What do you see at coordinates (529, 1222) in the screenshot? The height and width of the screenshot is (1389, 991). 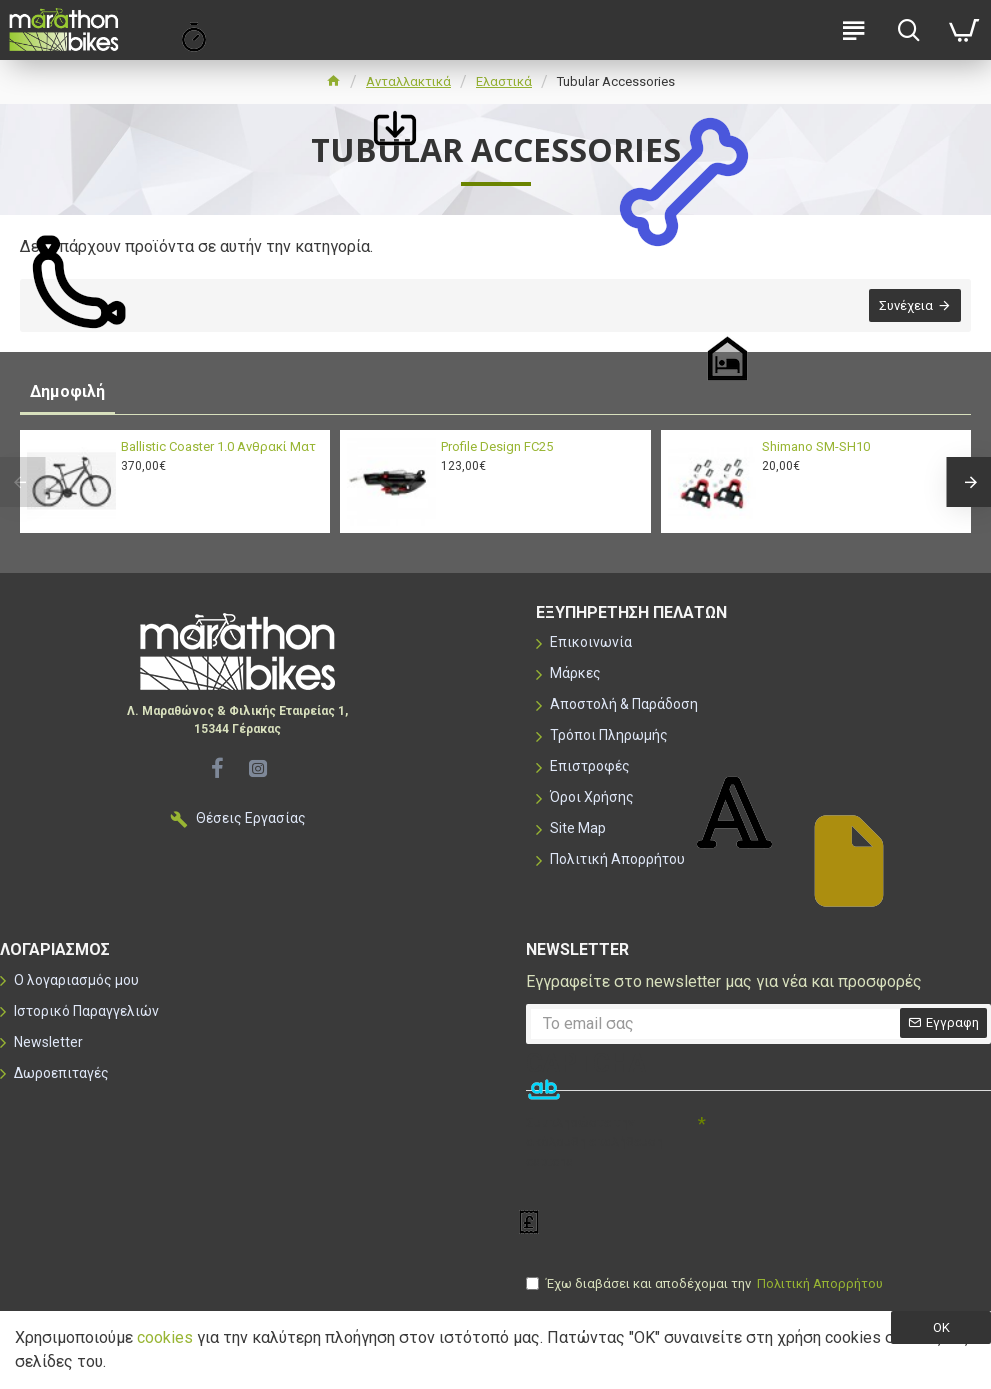 I see `view receipt or transaction in pounds sterling` at bounding box center [529, 1222].